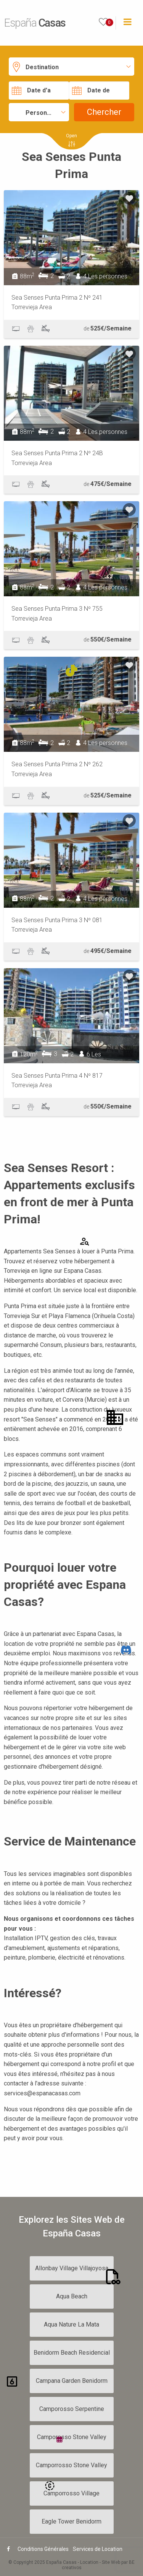 This screenshot has width=143, height=2576. What do you see at coordinates (85, 1241) in the screenshot?
I see `search for a person or contact` at bounding box center [85, 1241].